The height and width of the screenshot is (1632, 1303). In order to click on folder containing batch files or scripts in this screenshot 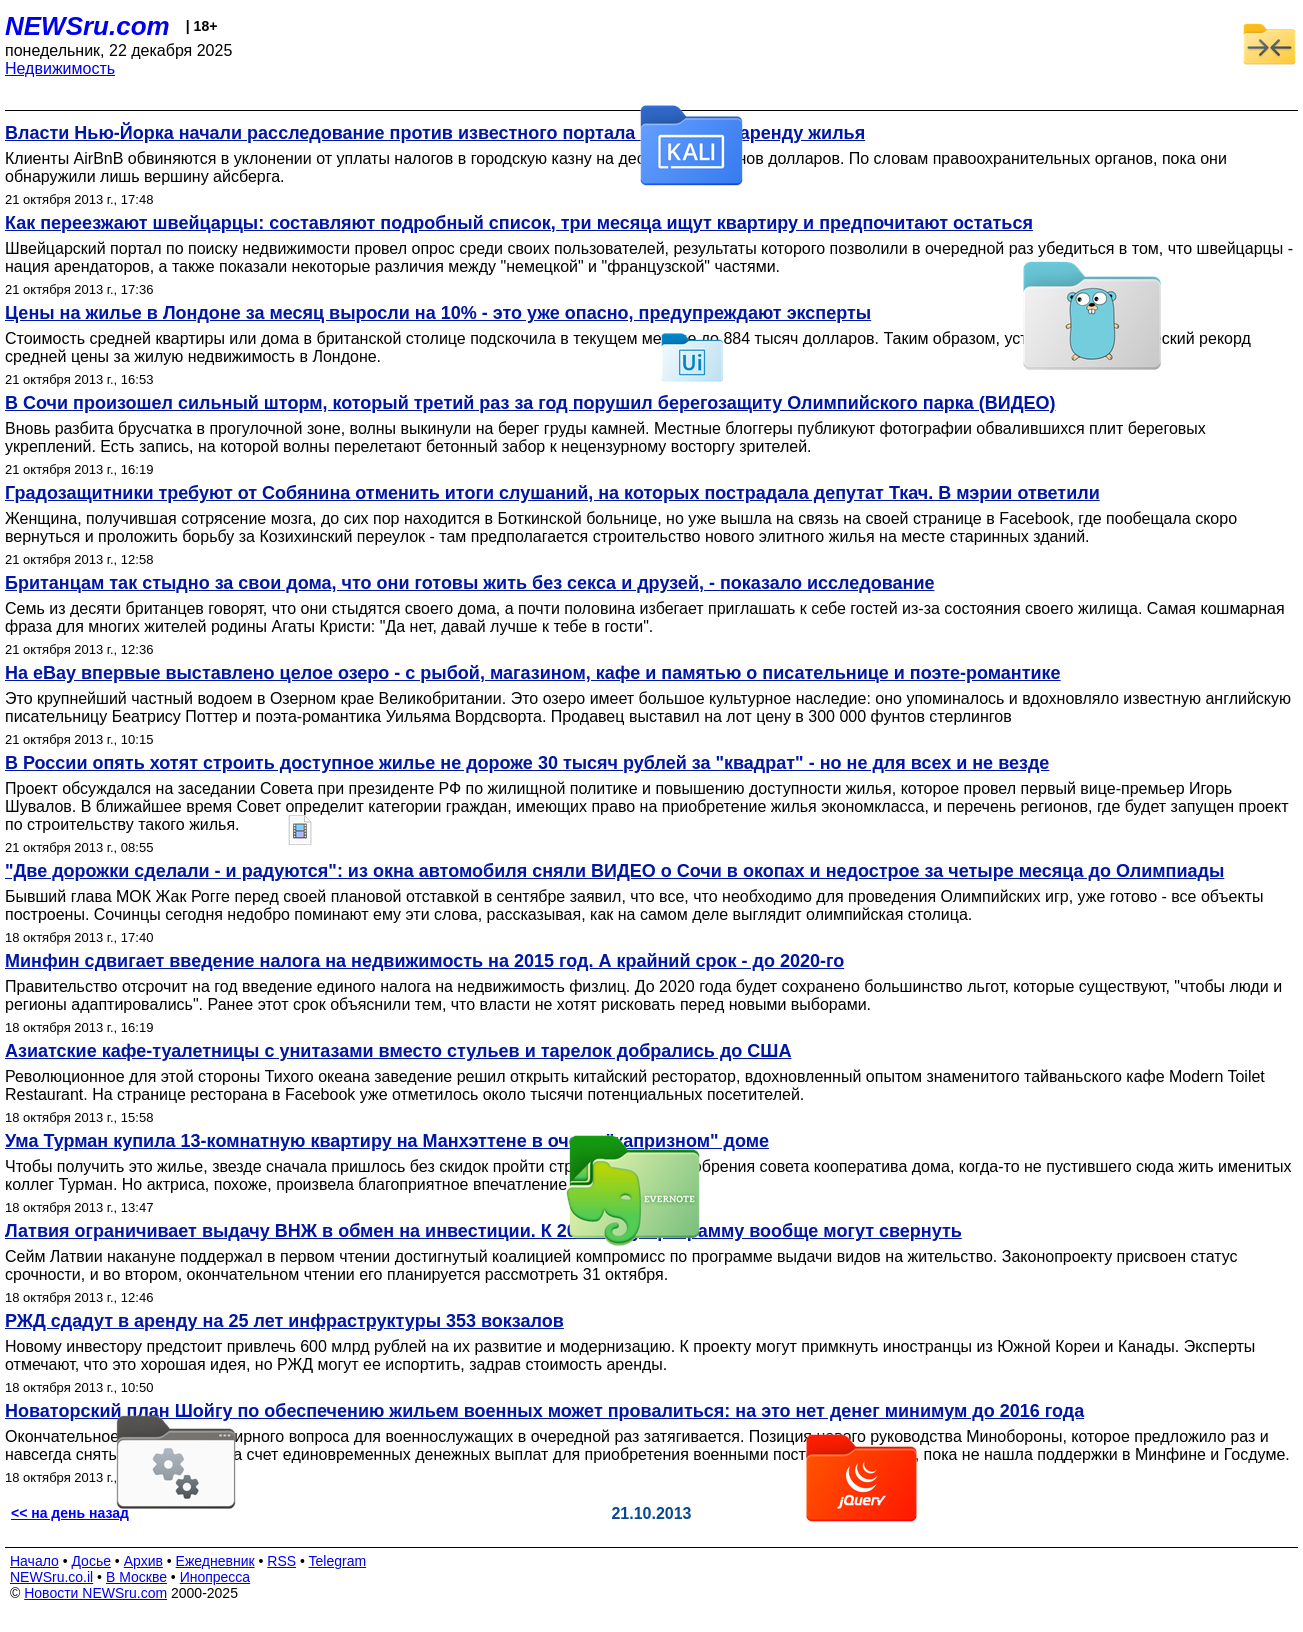, I will do `click(175, 1465)`.